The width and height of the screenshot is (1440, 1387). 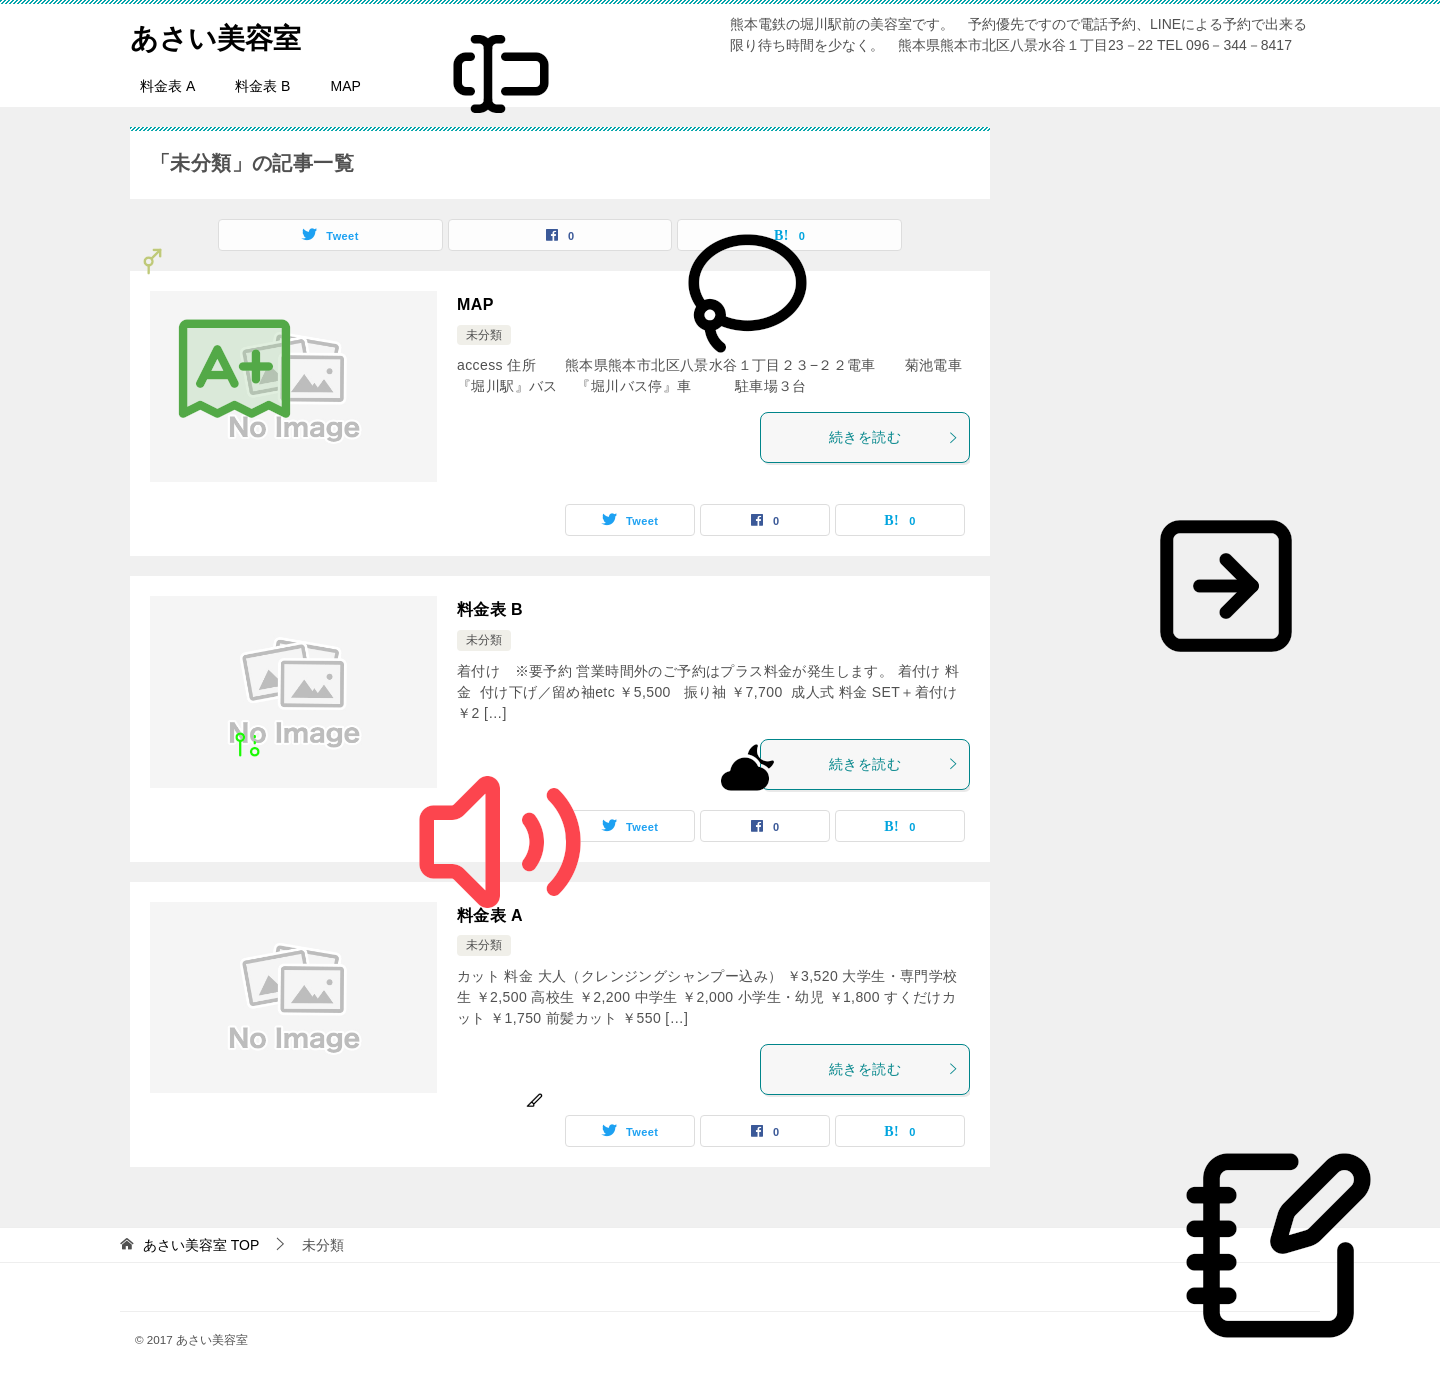 I want to click on select an irregular area with freehand drawing, so click(x=747, y=293).